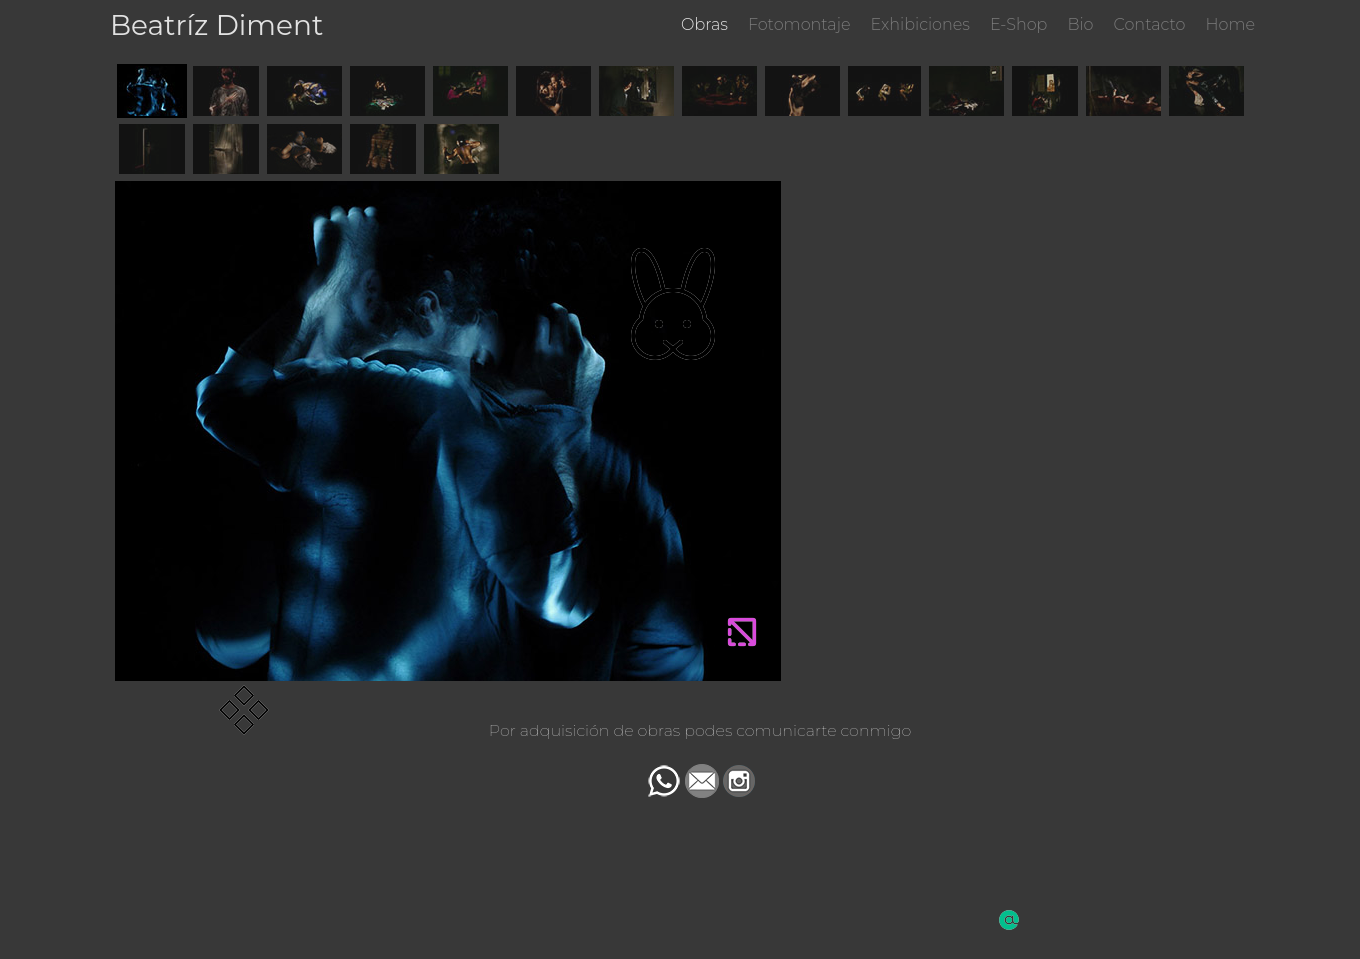 This screenshot has height=959, width=1360. I want to click on invert current selection, so click(742, 632).